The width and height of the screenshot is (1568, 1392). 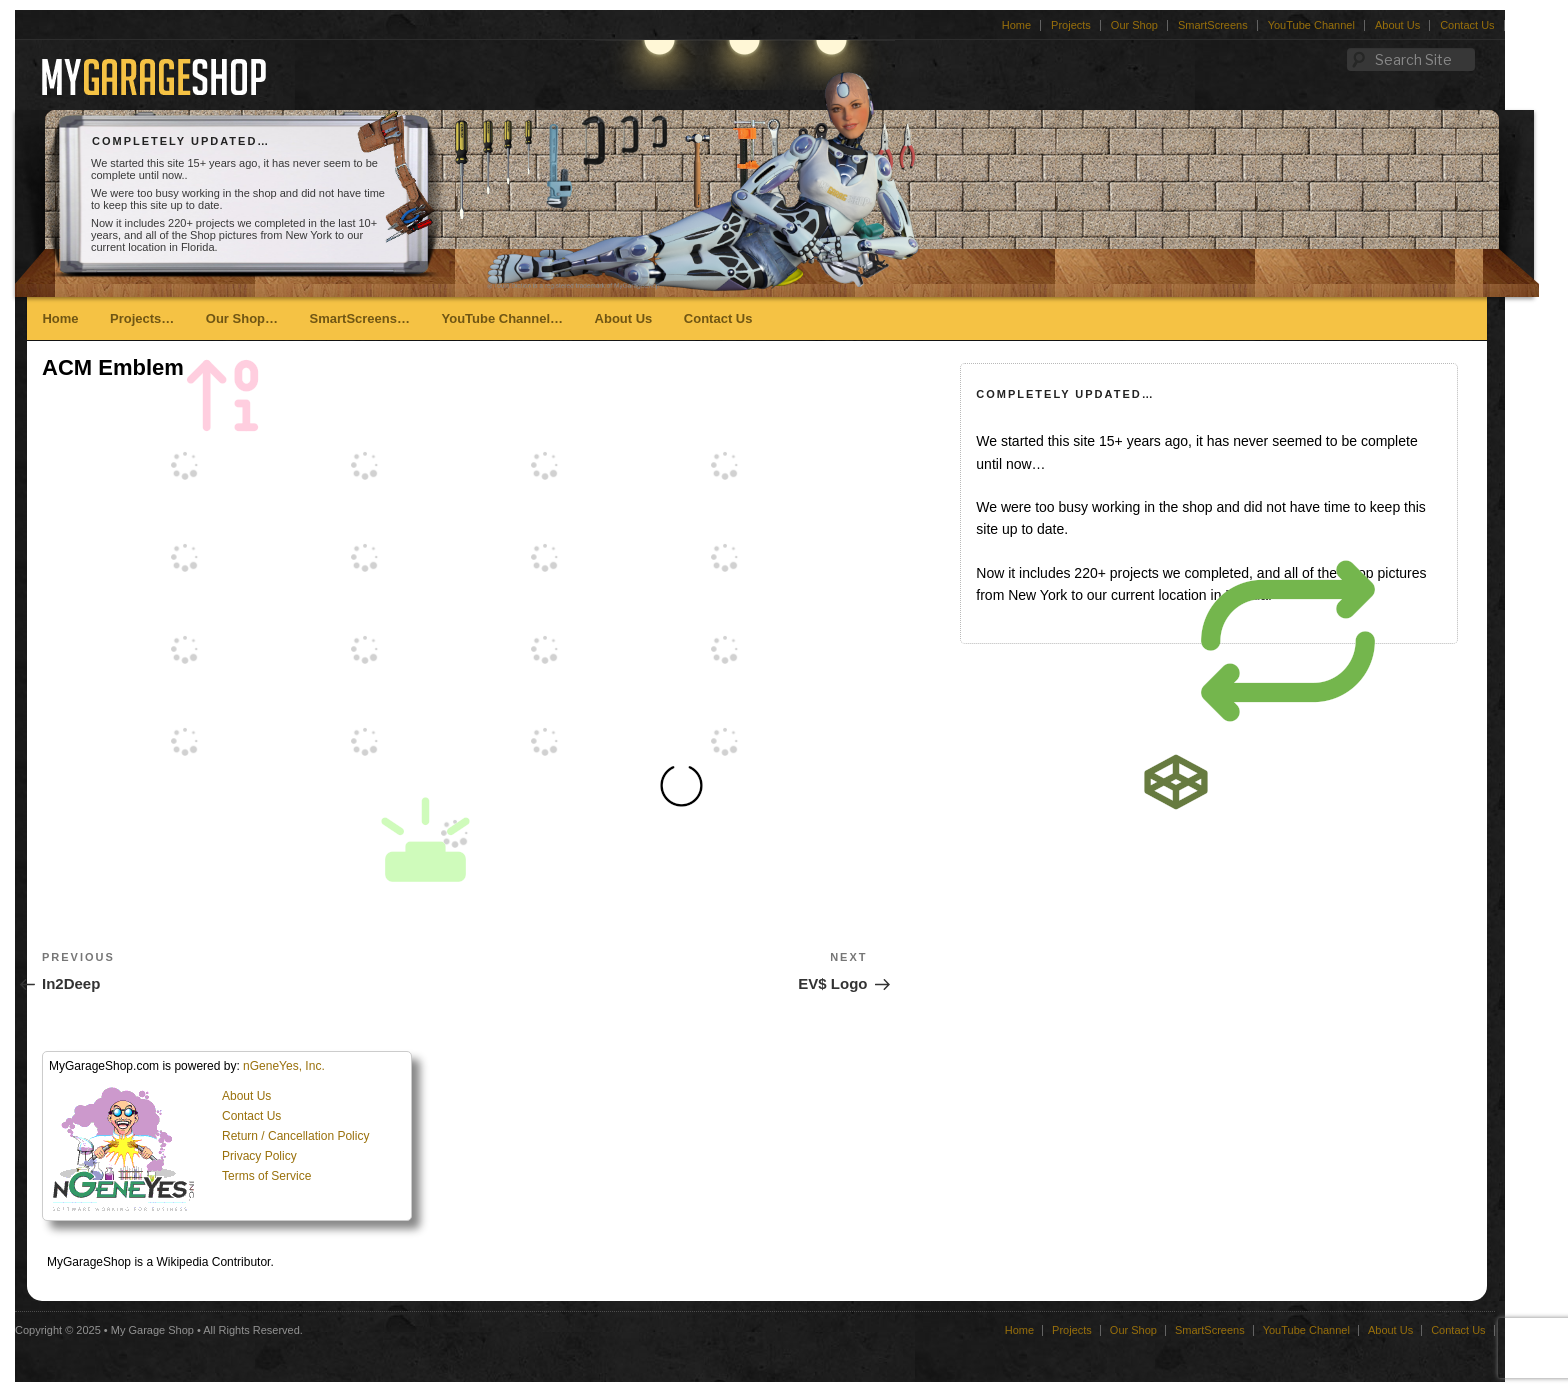 I want to click on loading or processing in progress, so click(x=681, y=785).